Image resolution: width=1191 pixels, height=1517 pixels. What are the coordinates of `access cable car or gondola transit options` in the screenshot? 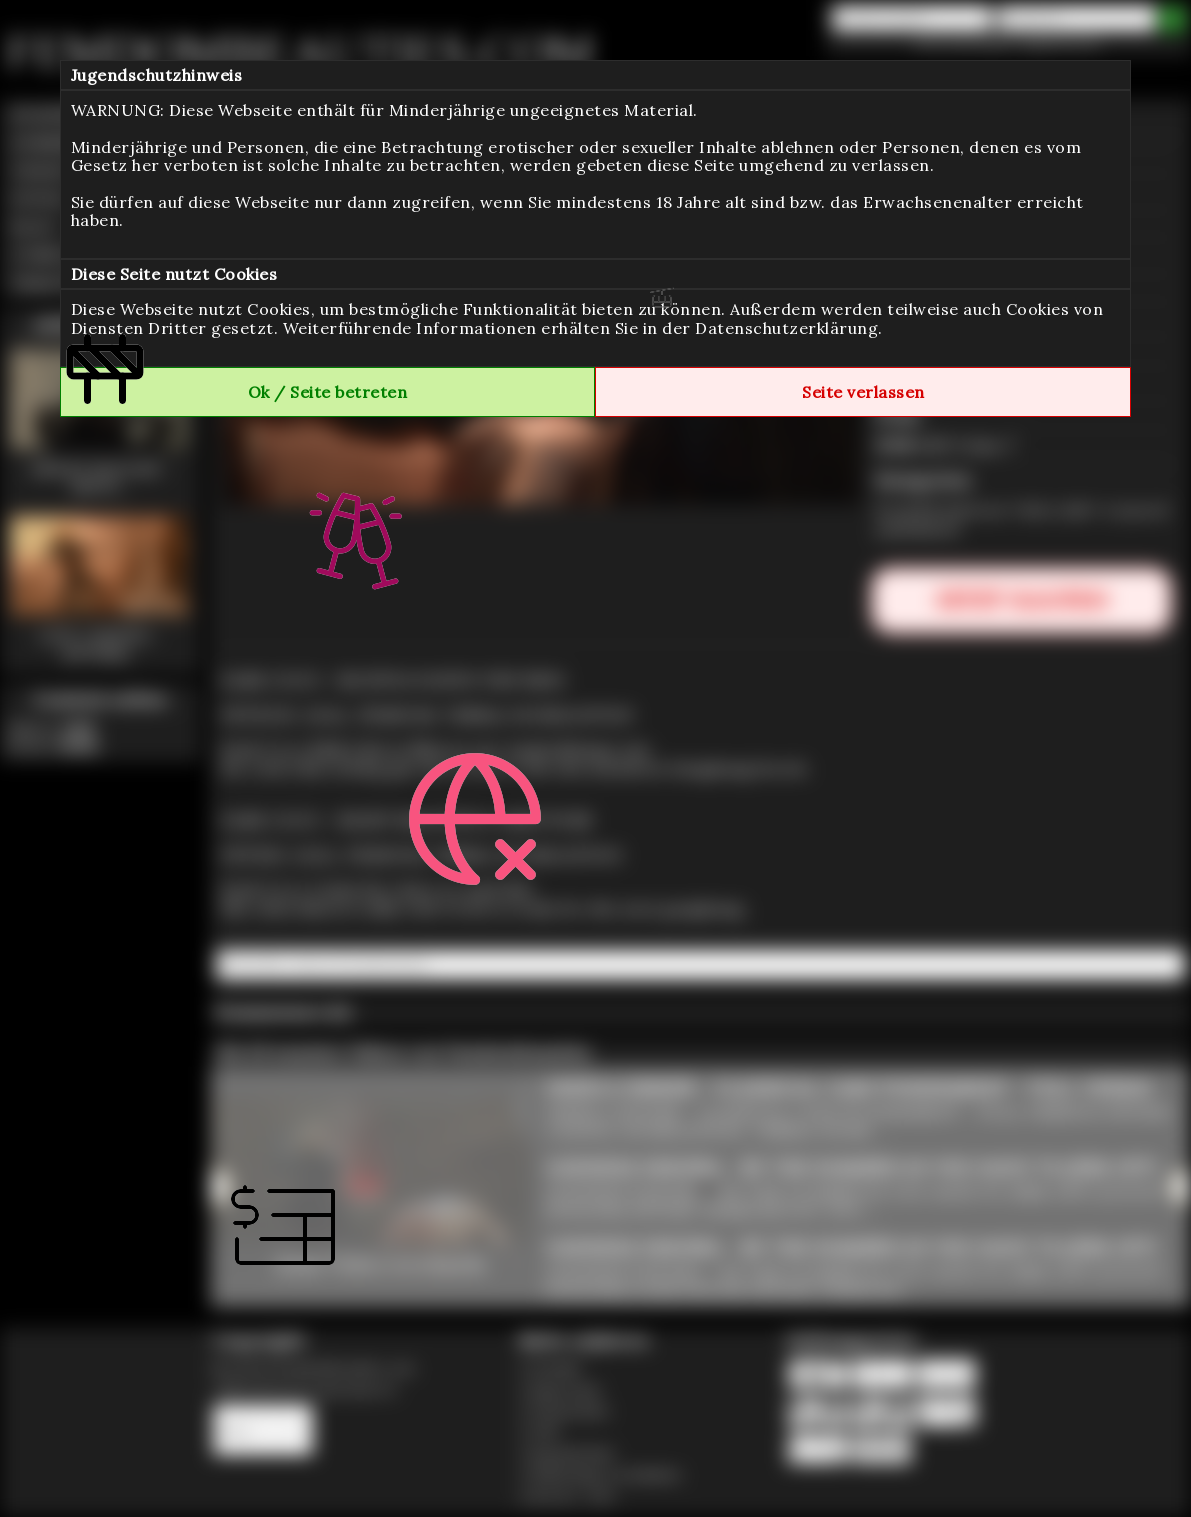 It's located at (662, 298).